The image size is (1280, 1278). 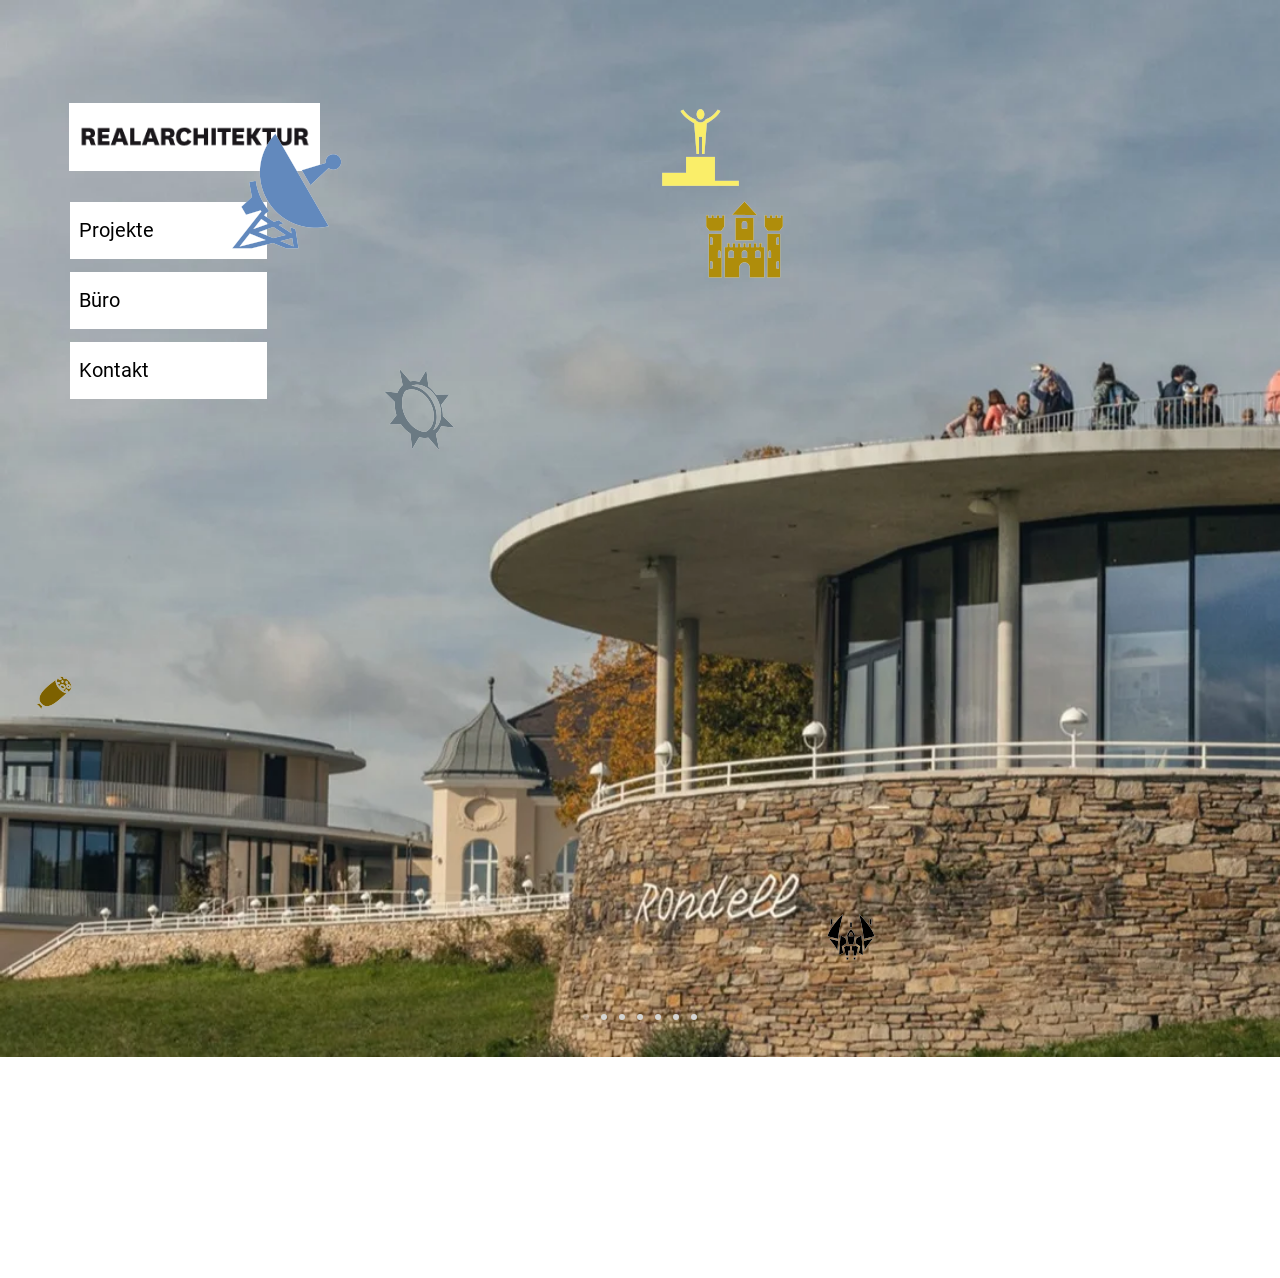 What do you see at coordinates (282, 189) in the screenshot?
I see `access radar or scanning features` at bounding box center [282, 189].